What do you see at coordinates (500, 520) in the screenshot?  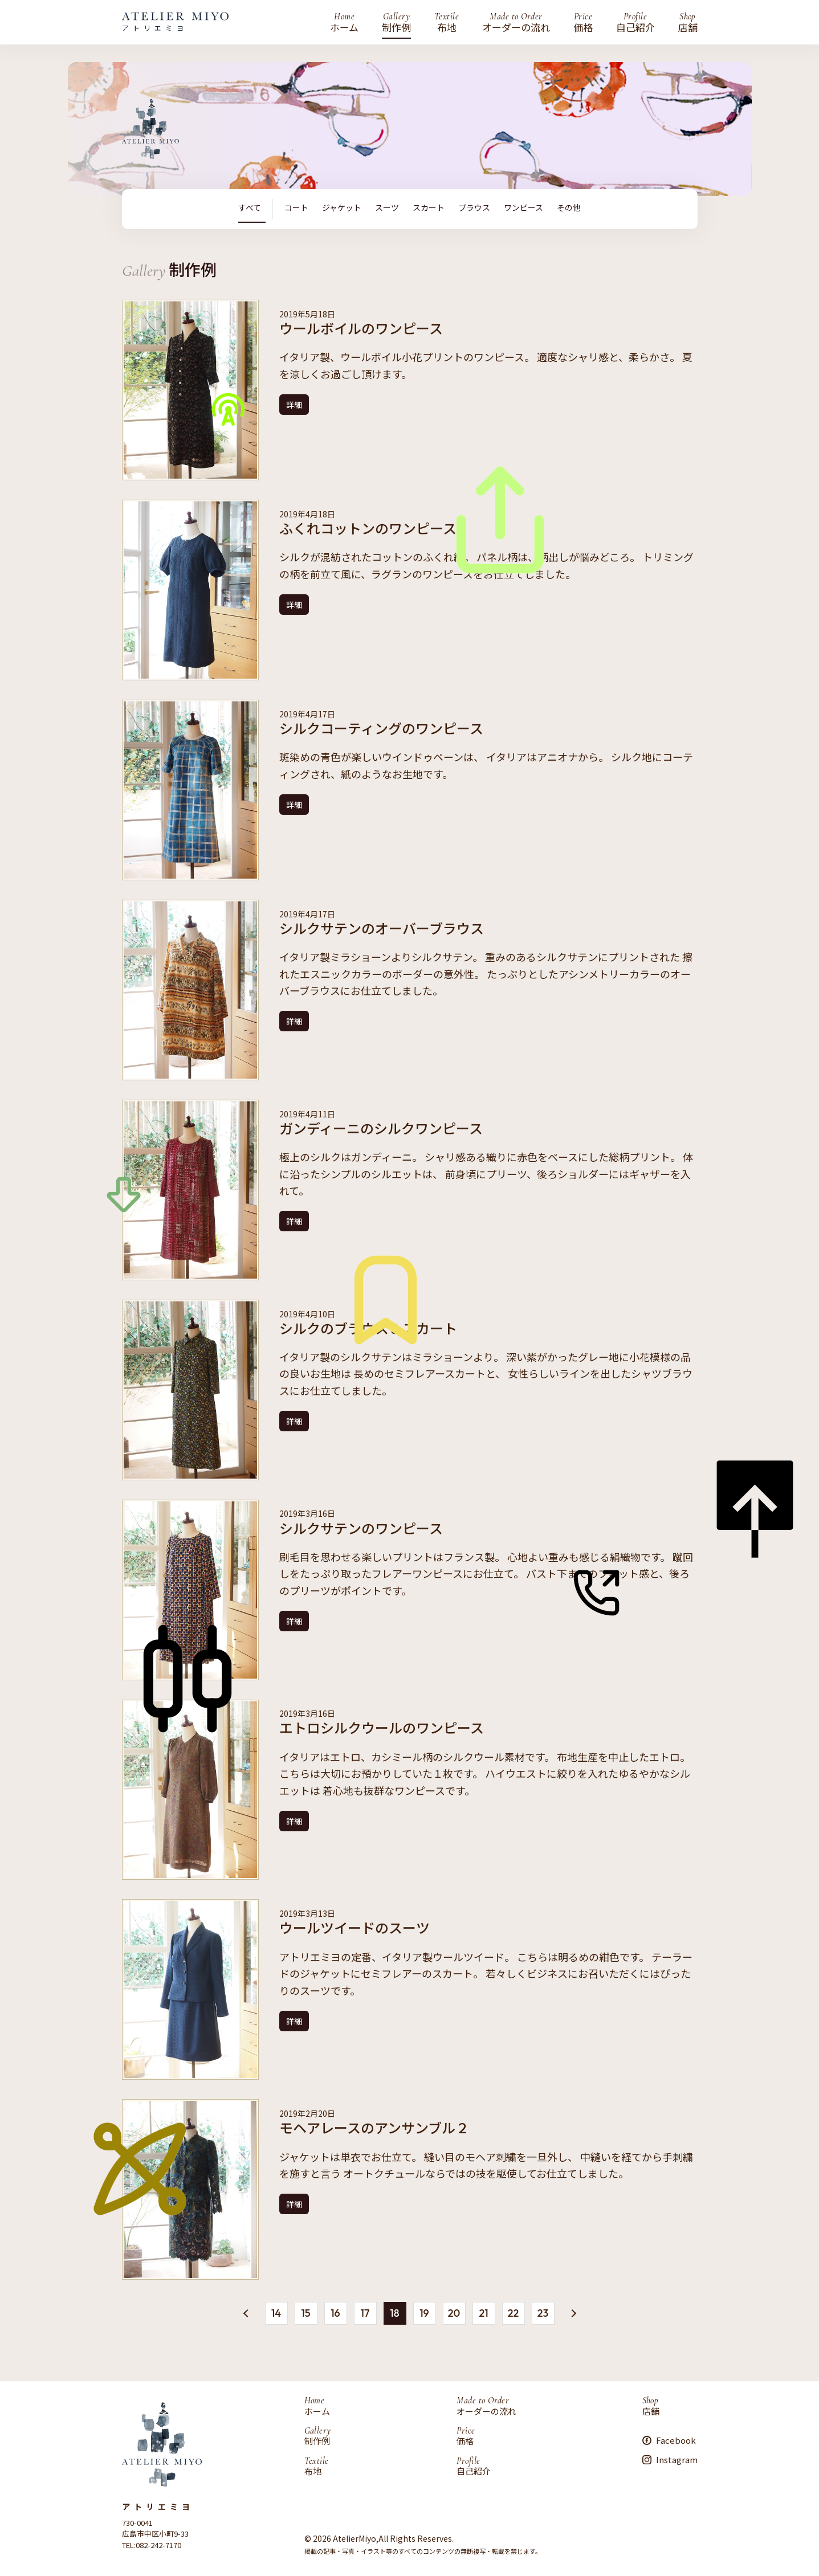 I see `share content to another app or platform` at bounding box center [500, 520].